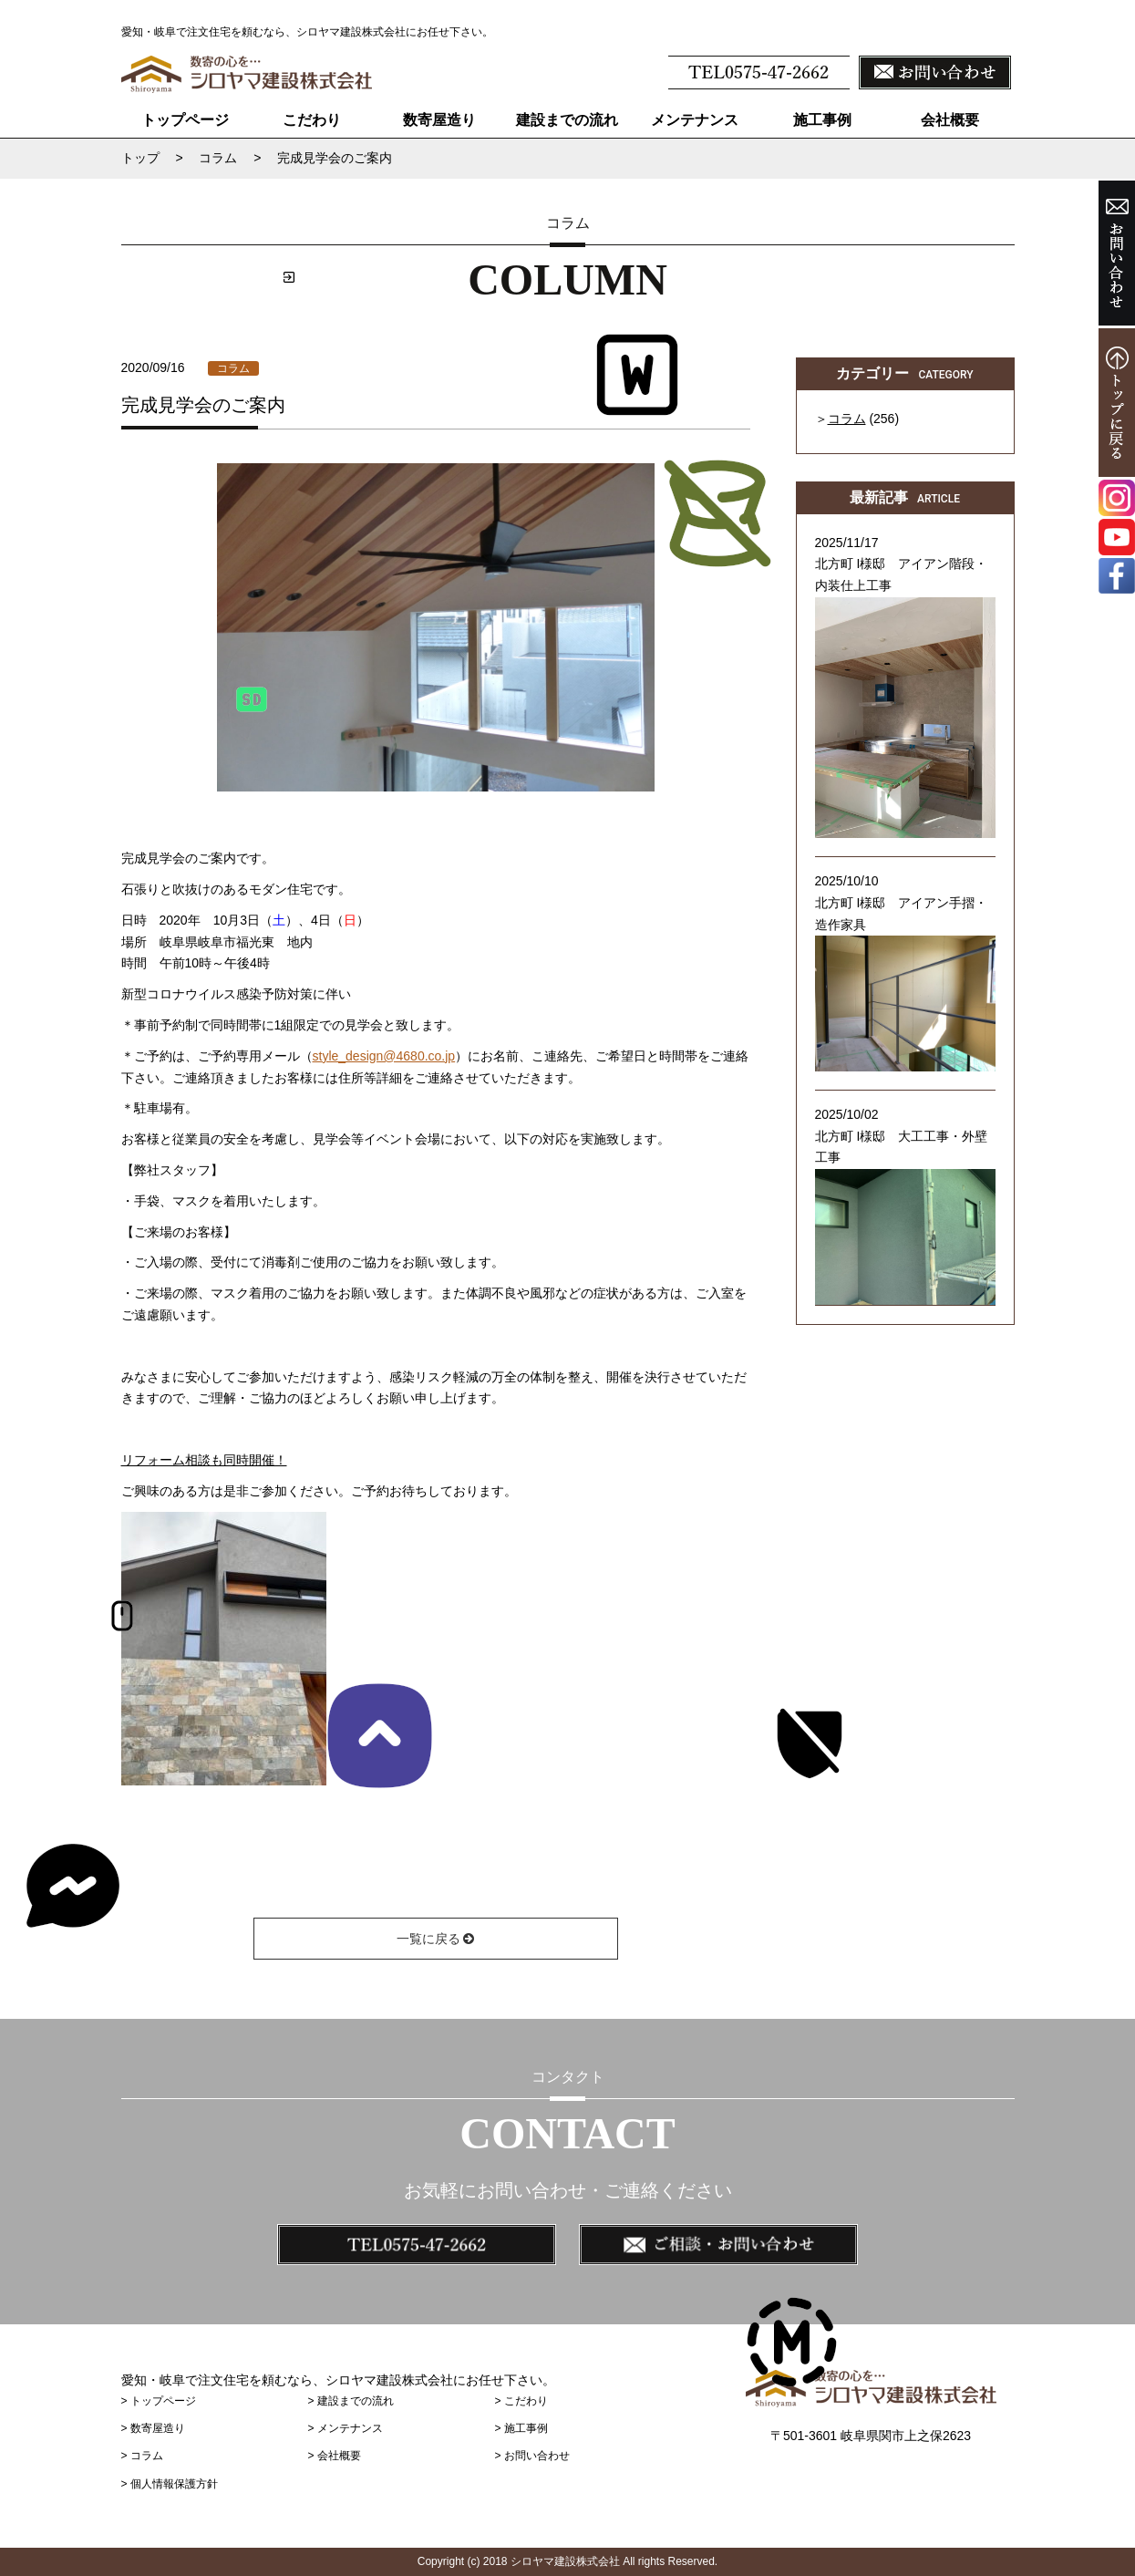  Describe the element at coordinates (379, 1735) in the screenshot. I see `scroll to top of page` at that location.